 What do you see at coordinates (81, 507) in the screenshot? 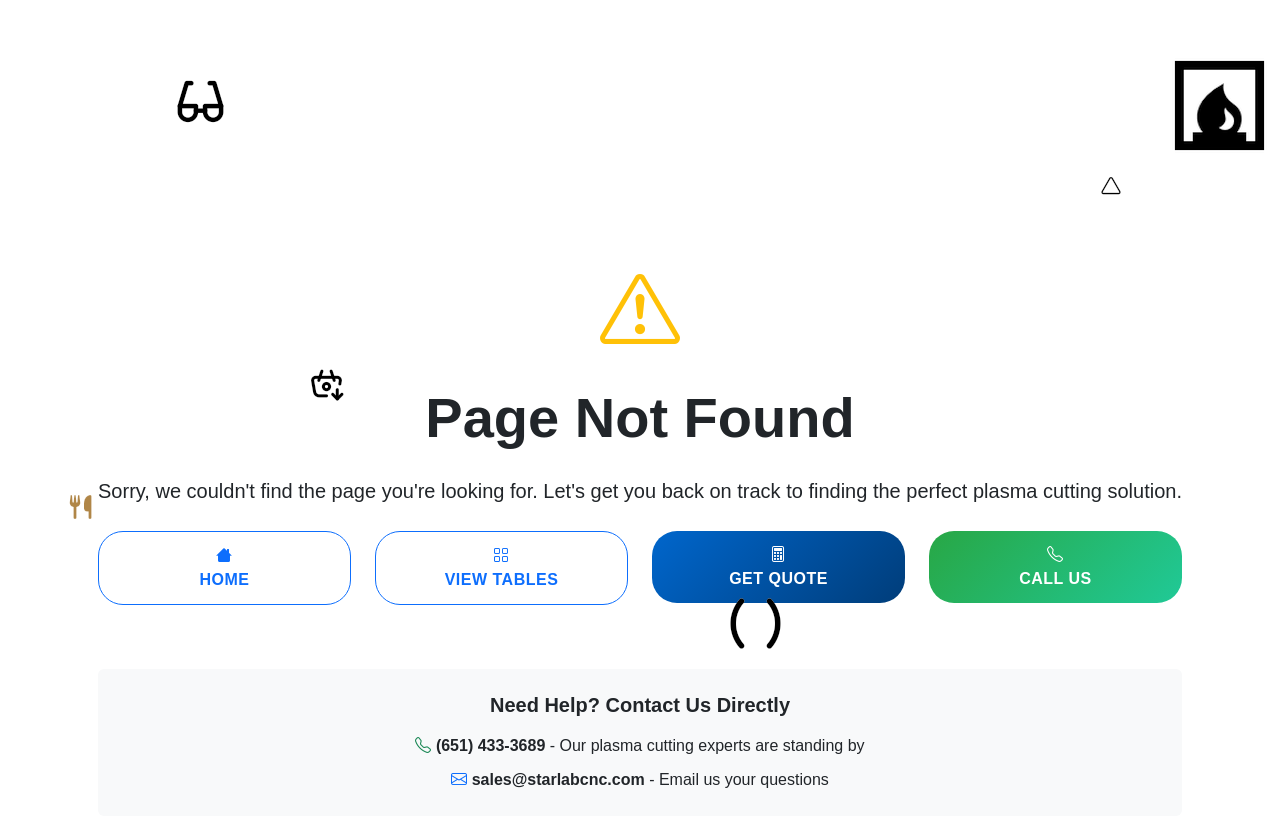
I see `find nearby restaurants or dining options` at bounding box center [81, 507].